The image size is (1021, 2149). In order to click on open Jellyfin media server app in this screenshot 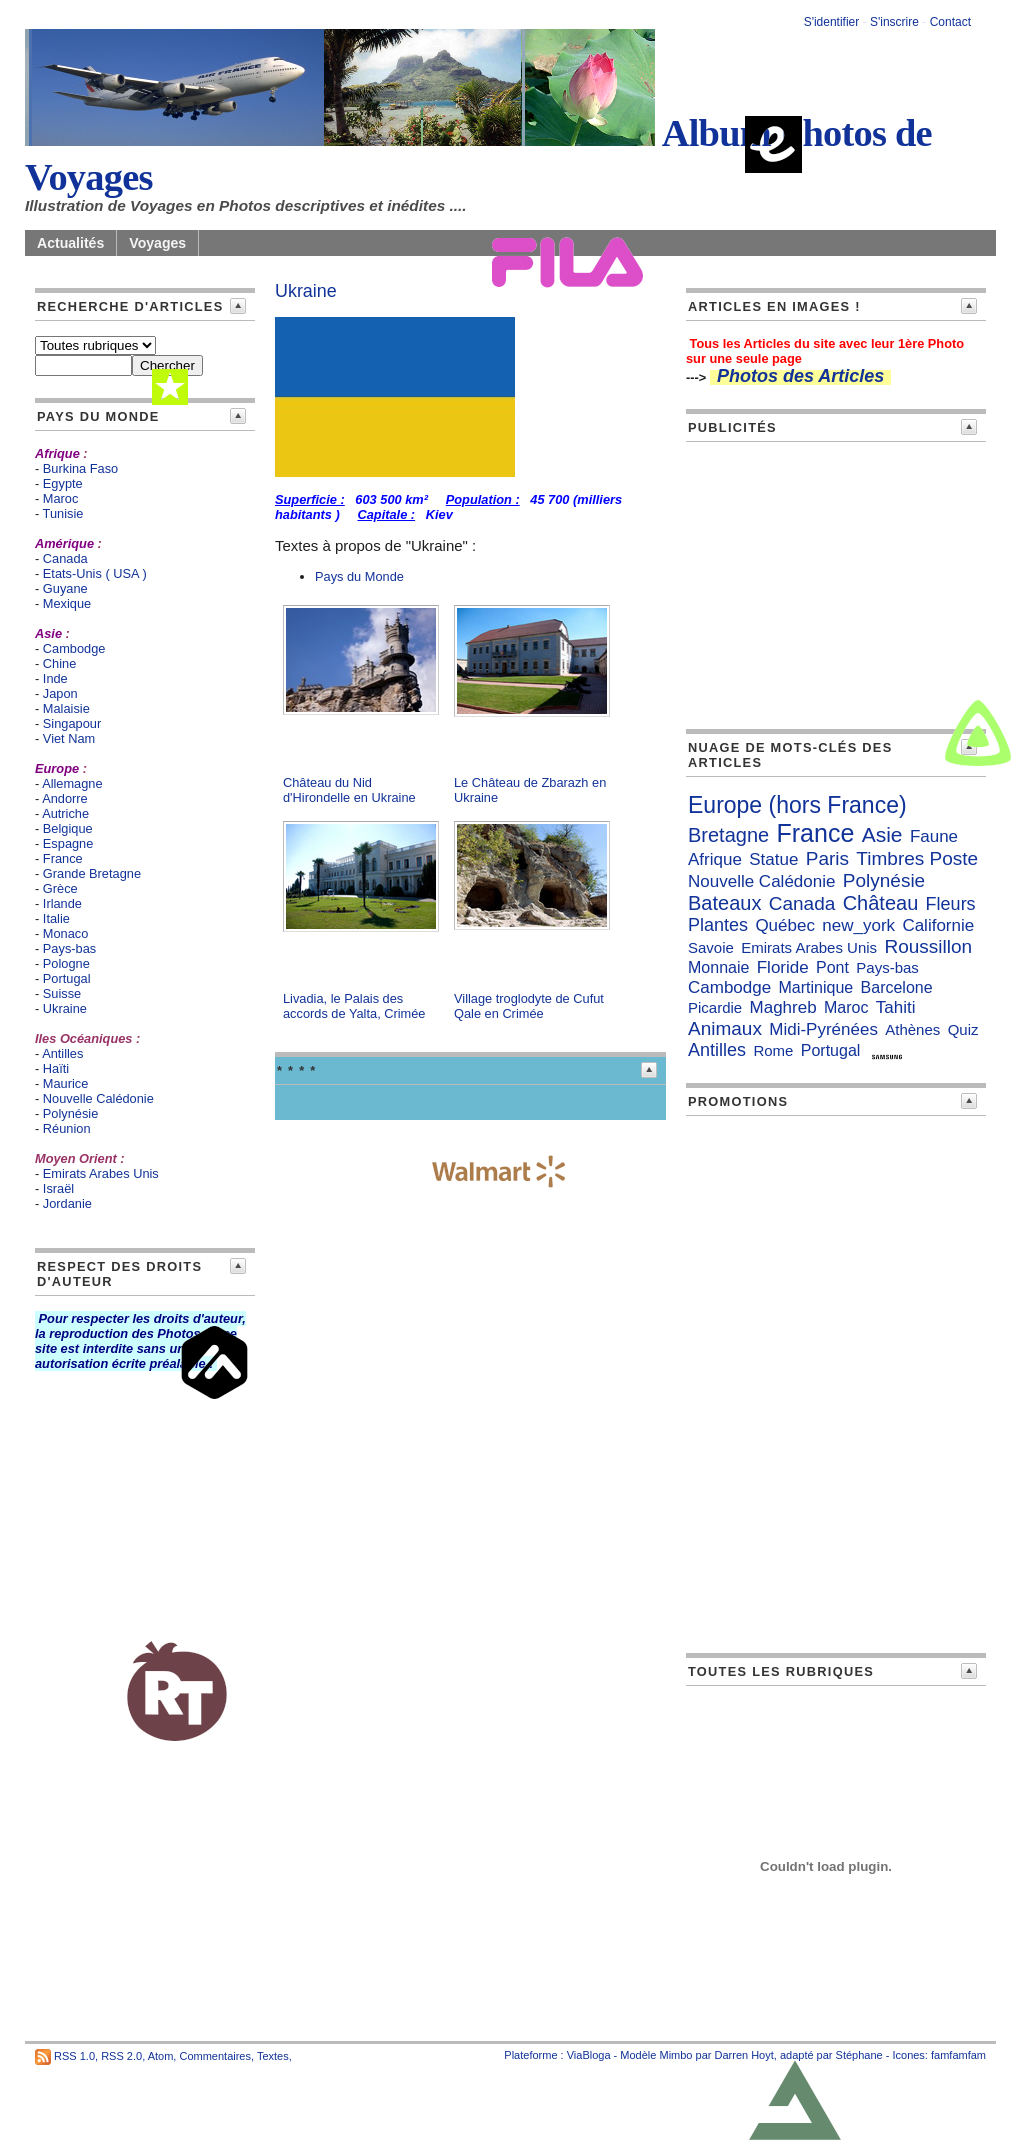, I will do `click(978, 733)`.